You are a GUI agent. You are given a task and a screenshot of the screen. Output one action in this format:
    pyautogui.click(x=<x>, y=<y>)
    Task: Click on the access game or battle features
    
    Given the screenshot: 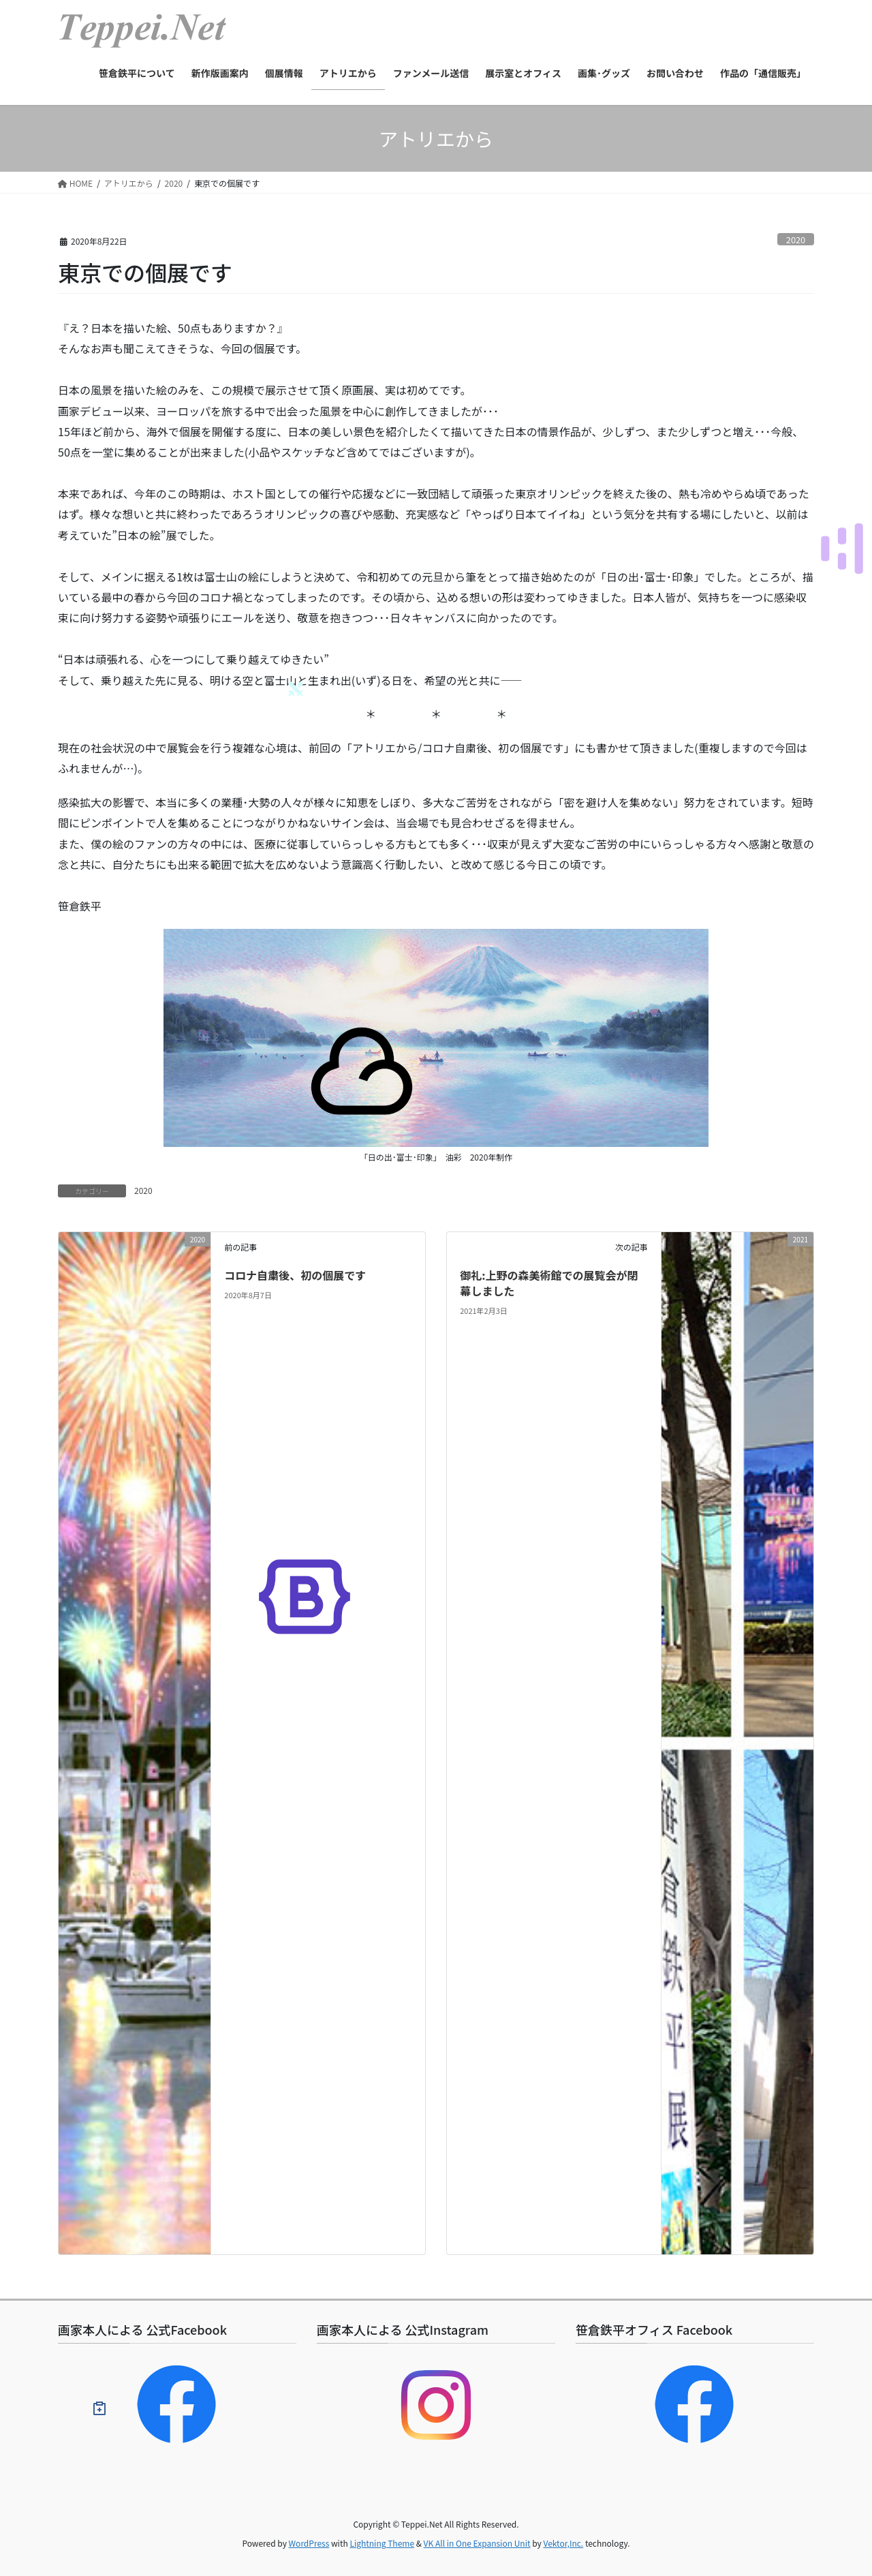 What is the action you would take?
    pyautogui.click(x=296, y=689)
    